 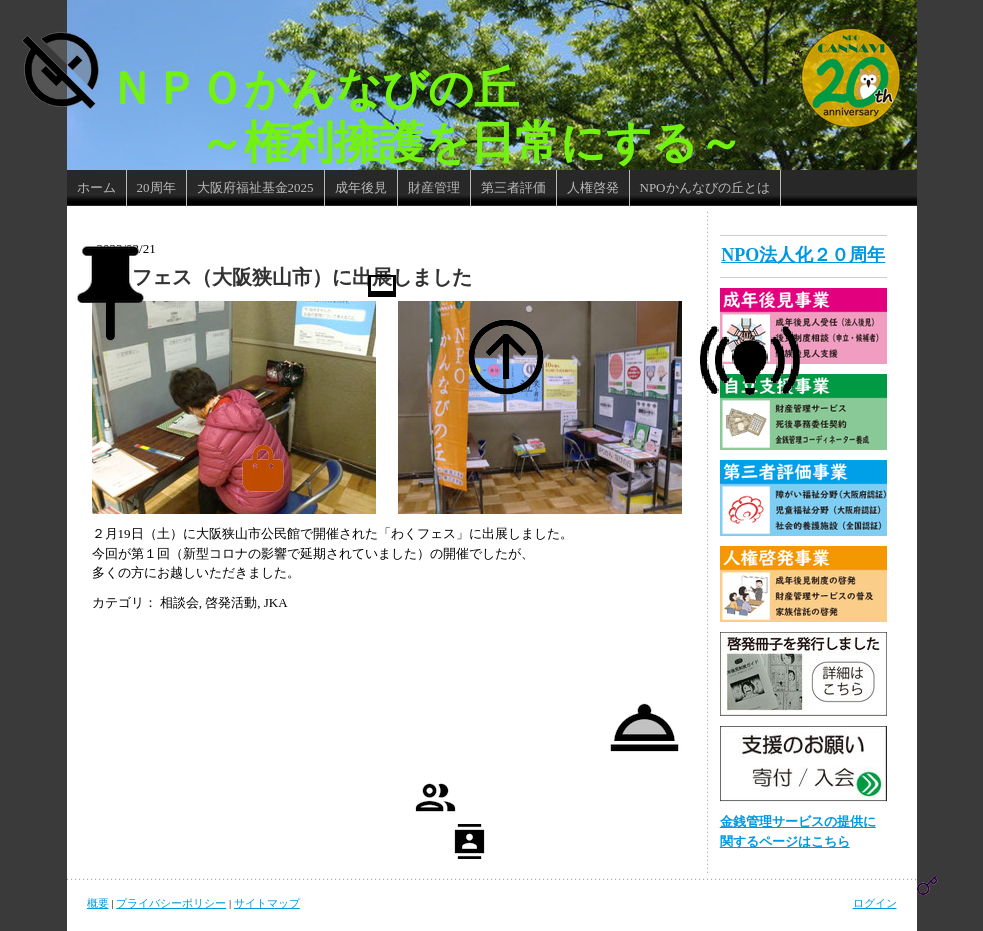 What do you see at coordinates (469, 841) in the screenshot?
I see `access your contacts list` at bounding box center [469, 841].